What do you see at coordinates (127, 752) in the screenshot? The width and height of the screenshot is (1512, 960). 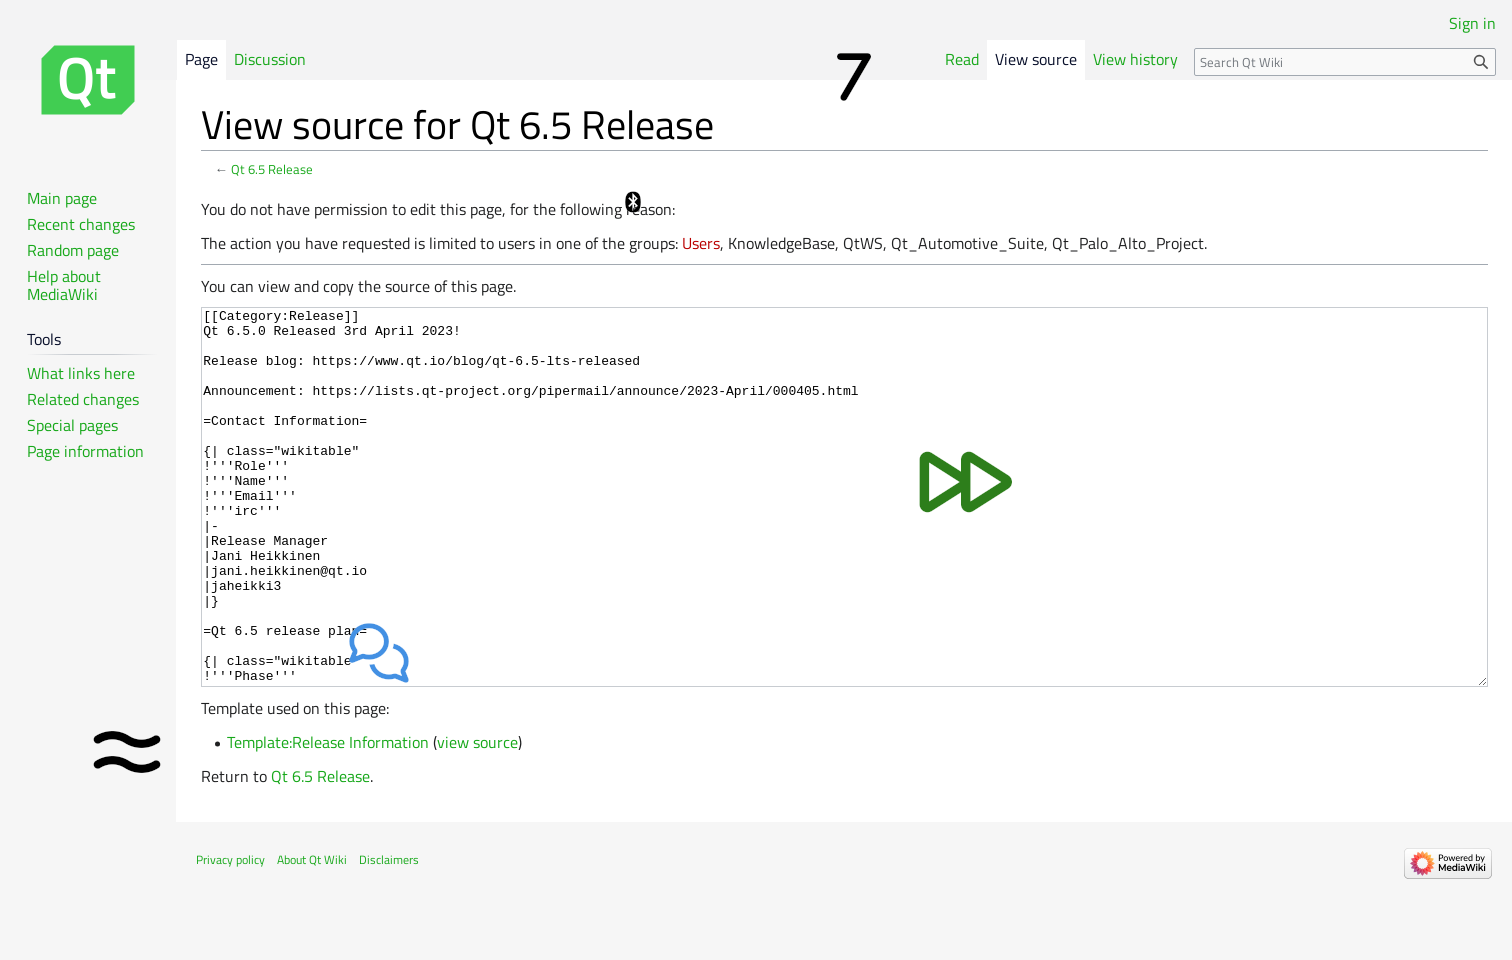 I see `indicates approximate or estimated value` at bounding box center [127, 752].